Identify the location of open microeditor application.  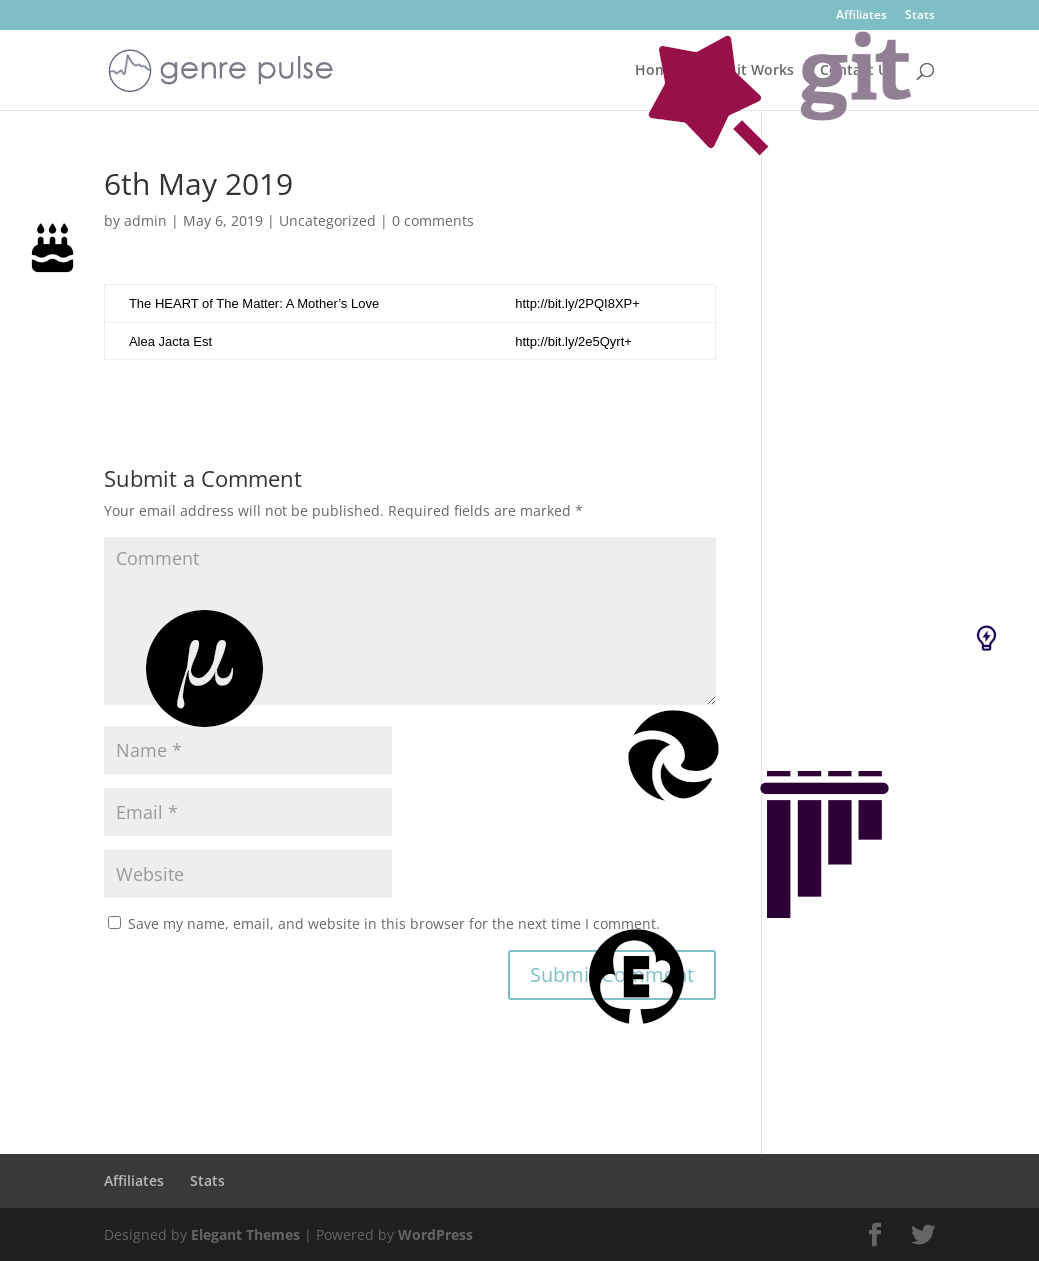
(204, 668).